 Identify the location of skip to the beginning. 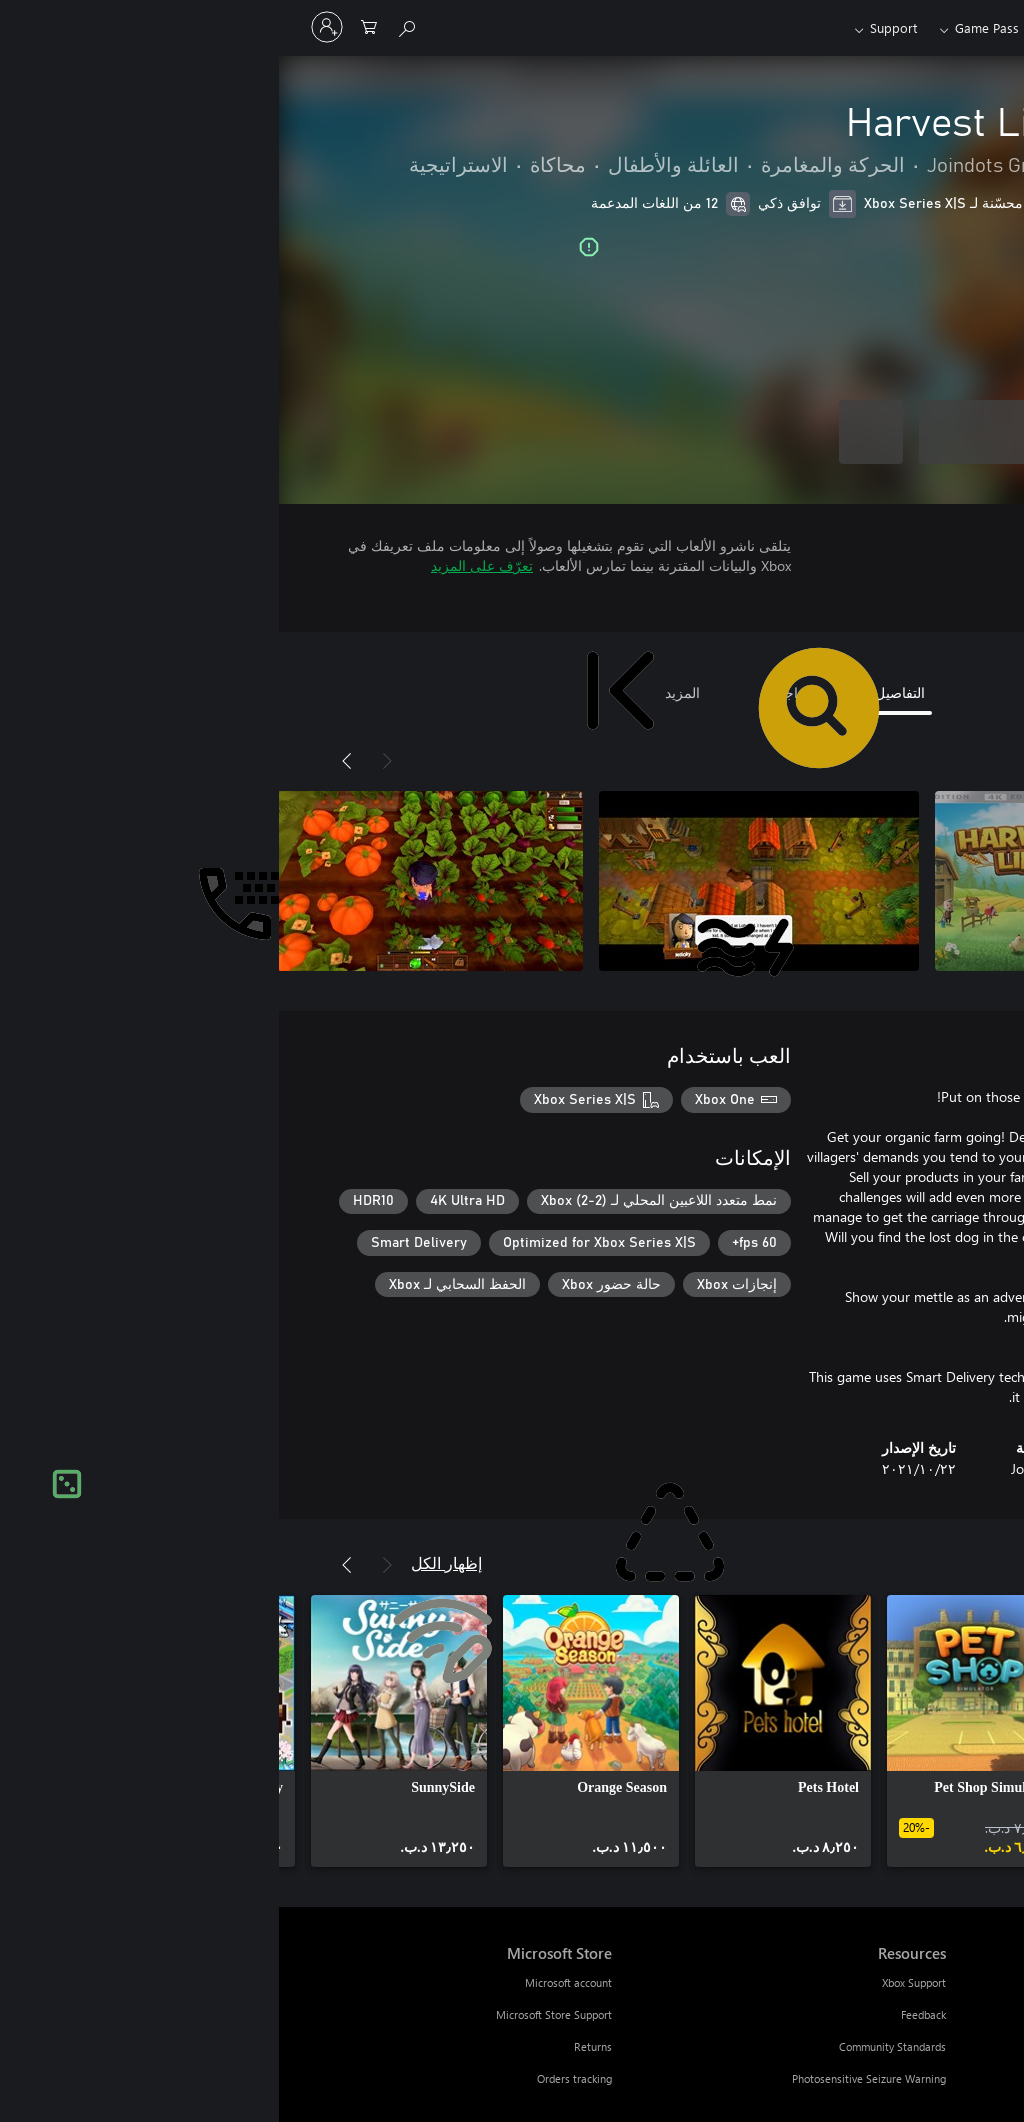
(620, 690).